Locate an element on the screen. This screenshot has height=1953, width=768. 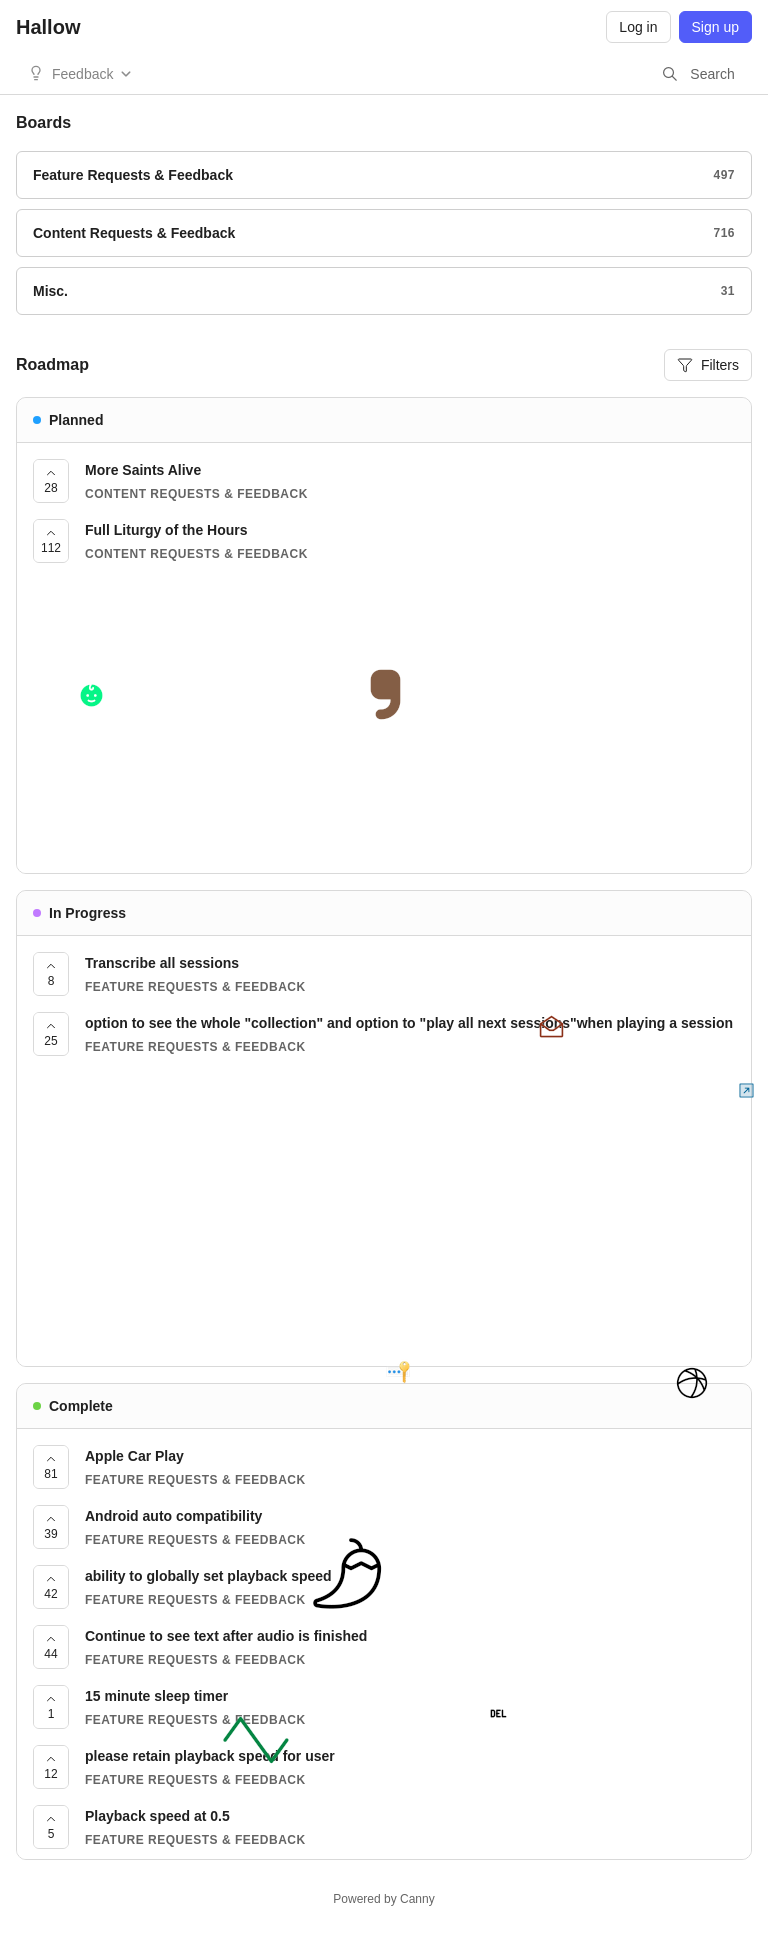
view open or read messages is located at coordinates (551, 1027).